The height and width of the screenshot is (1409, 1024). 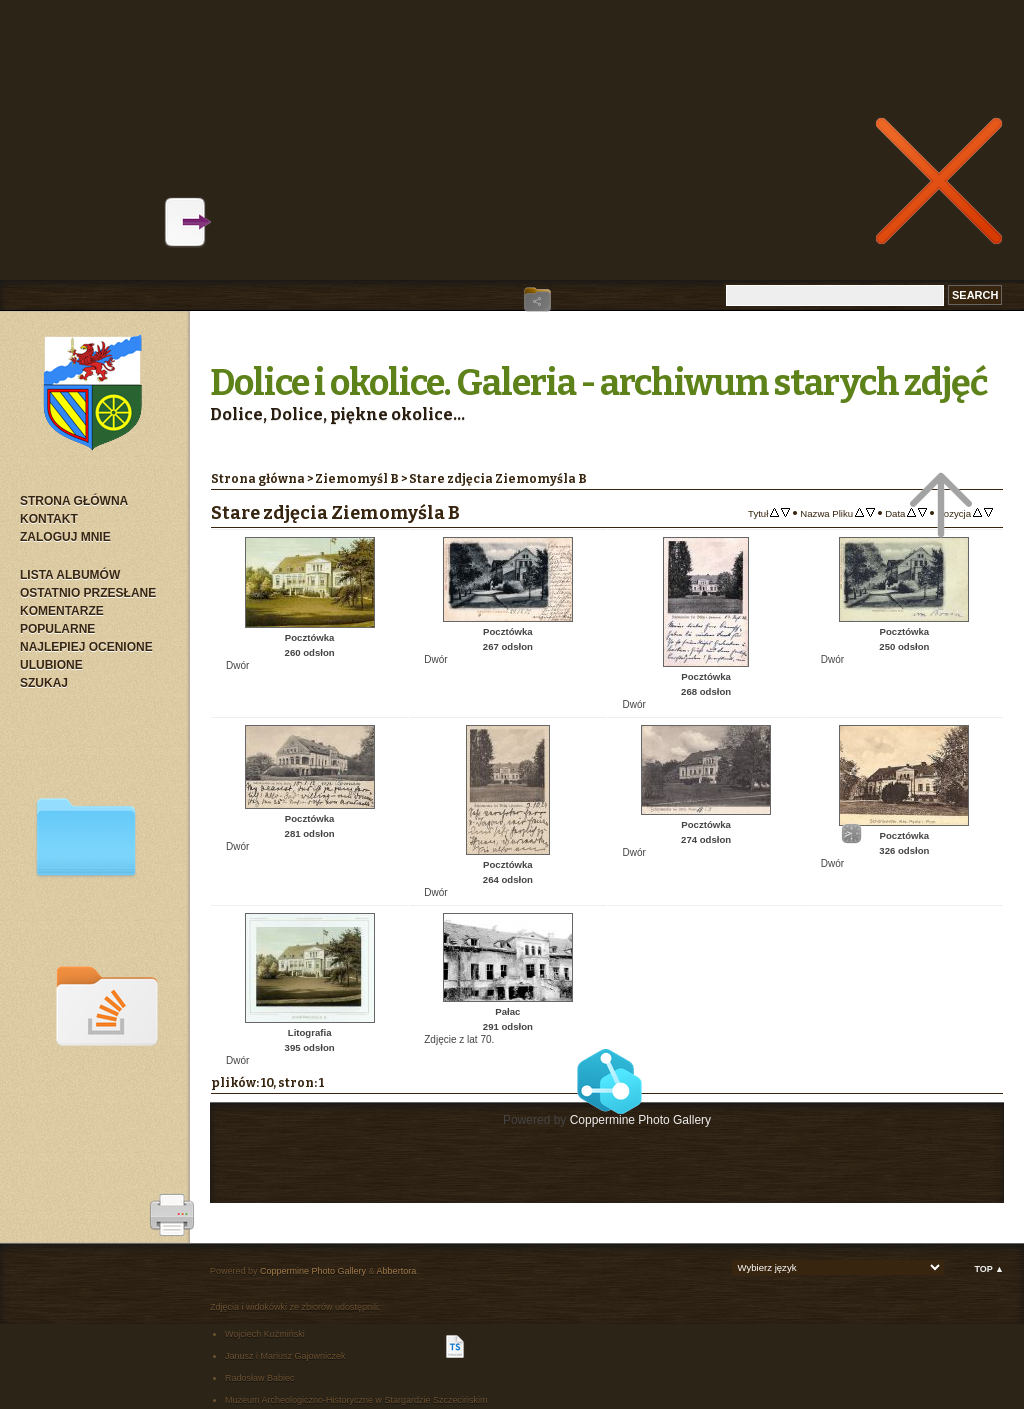 What do you see at coordinates (455, 1347) in the screenshot?
I see `a typescript source code file` at bounding box center [455, 1347].